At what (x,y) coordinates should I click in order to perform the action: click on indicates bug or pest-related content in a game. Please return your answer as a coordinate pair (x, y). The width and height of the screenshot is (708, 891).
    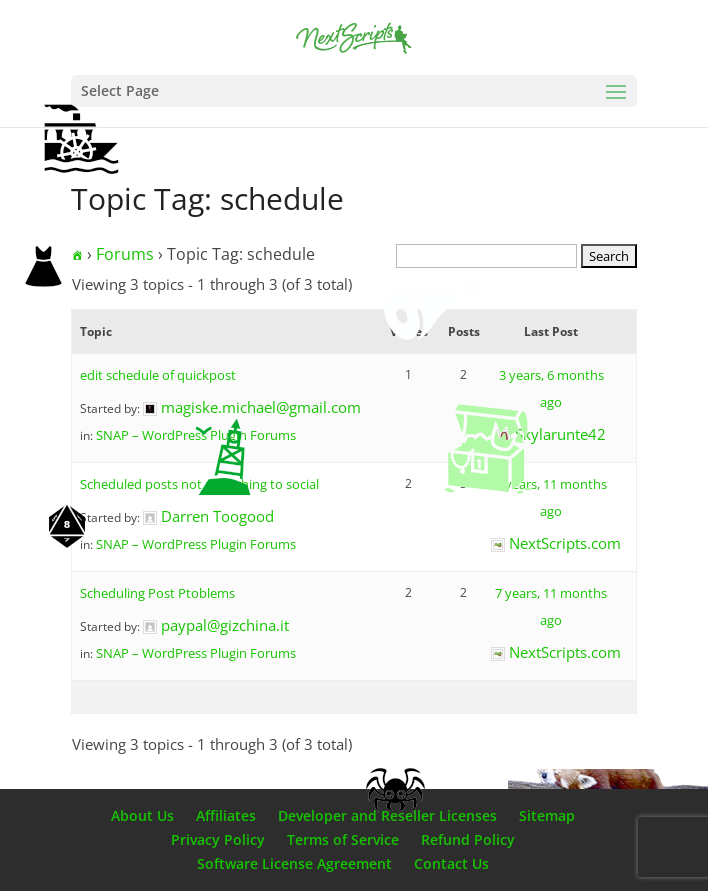
    Looking at the image, I should click on (395, 791).